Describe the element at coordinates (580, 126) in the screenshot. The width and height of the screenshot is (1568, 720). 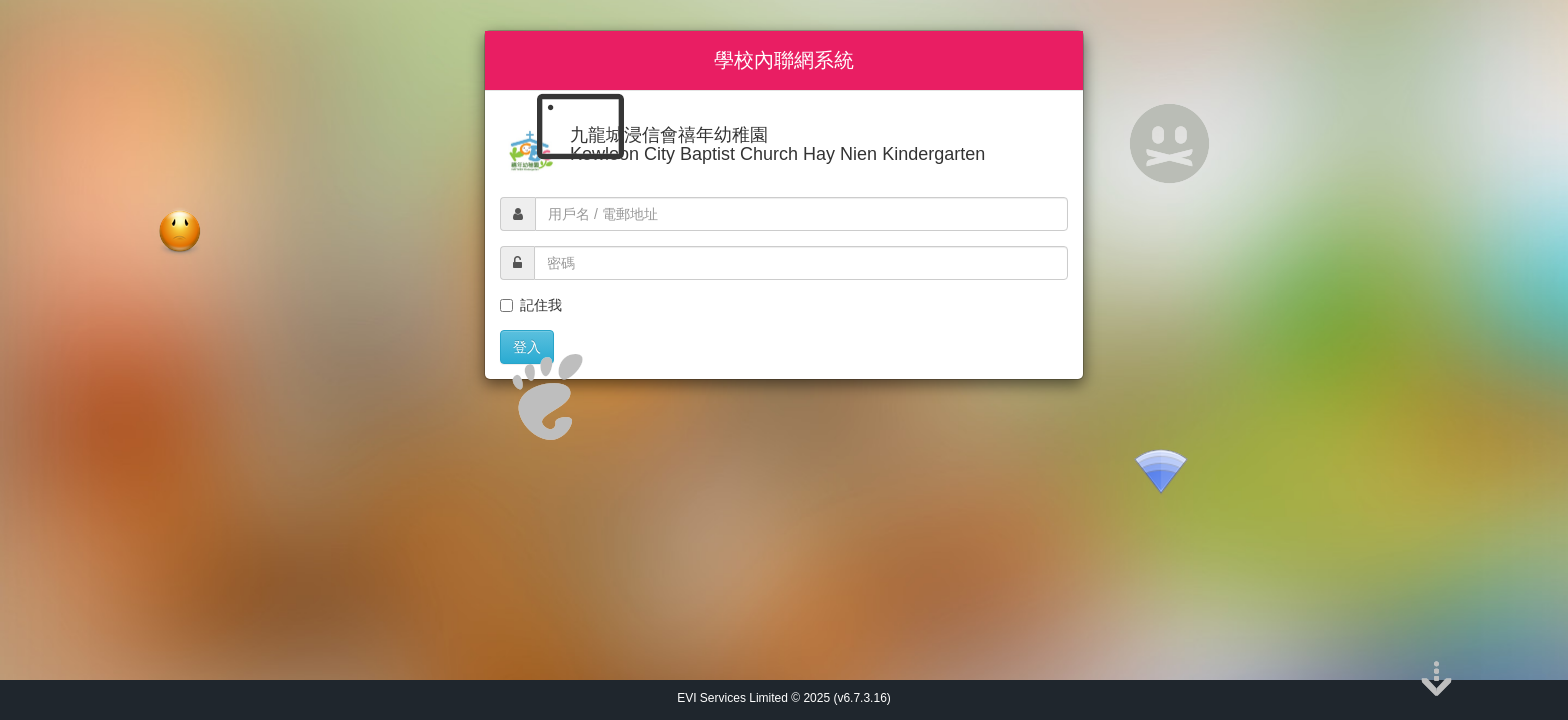
I see `indicates tablet device connected` at that location.